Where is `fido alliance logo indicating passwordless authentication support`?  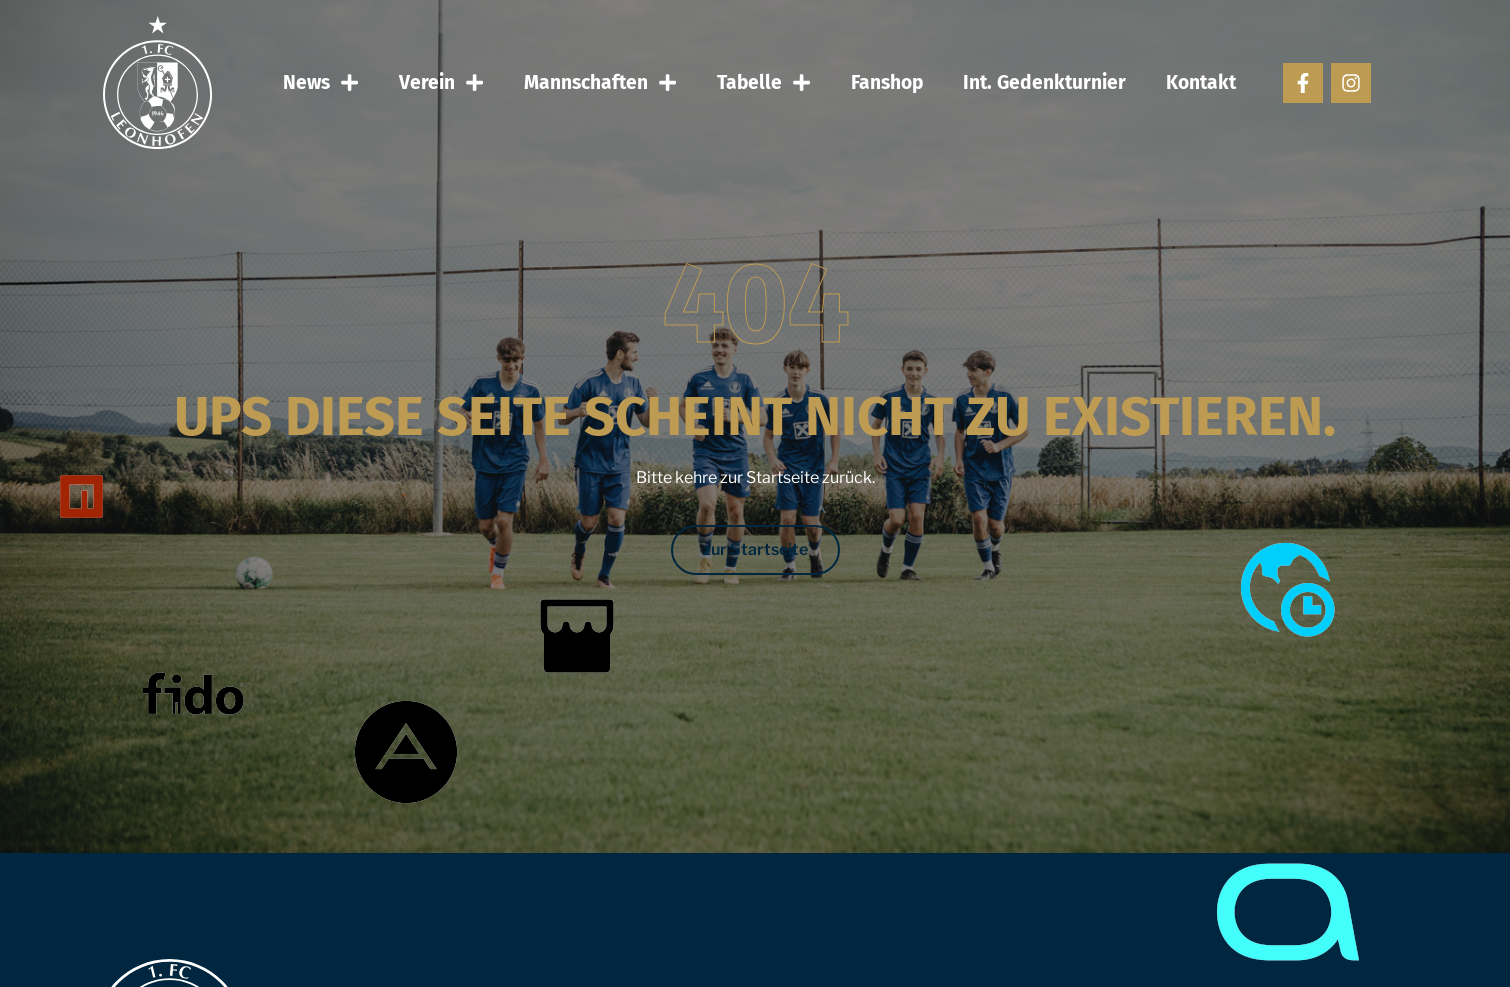
fido alliance logo indicating passwordless authentication support is located at coordinates (194, 693).